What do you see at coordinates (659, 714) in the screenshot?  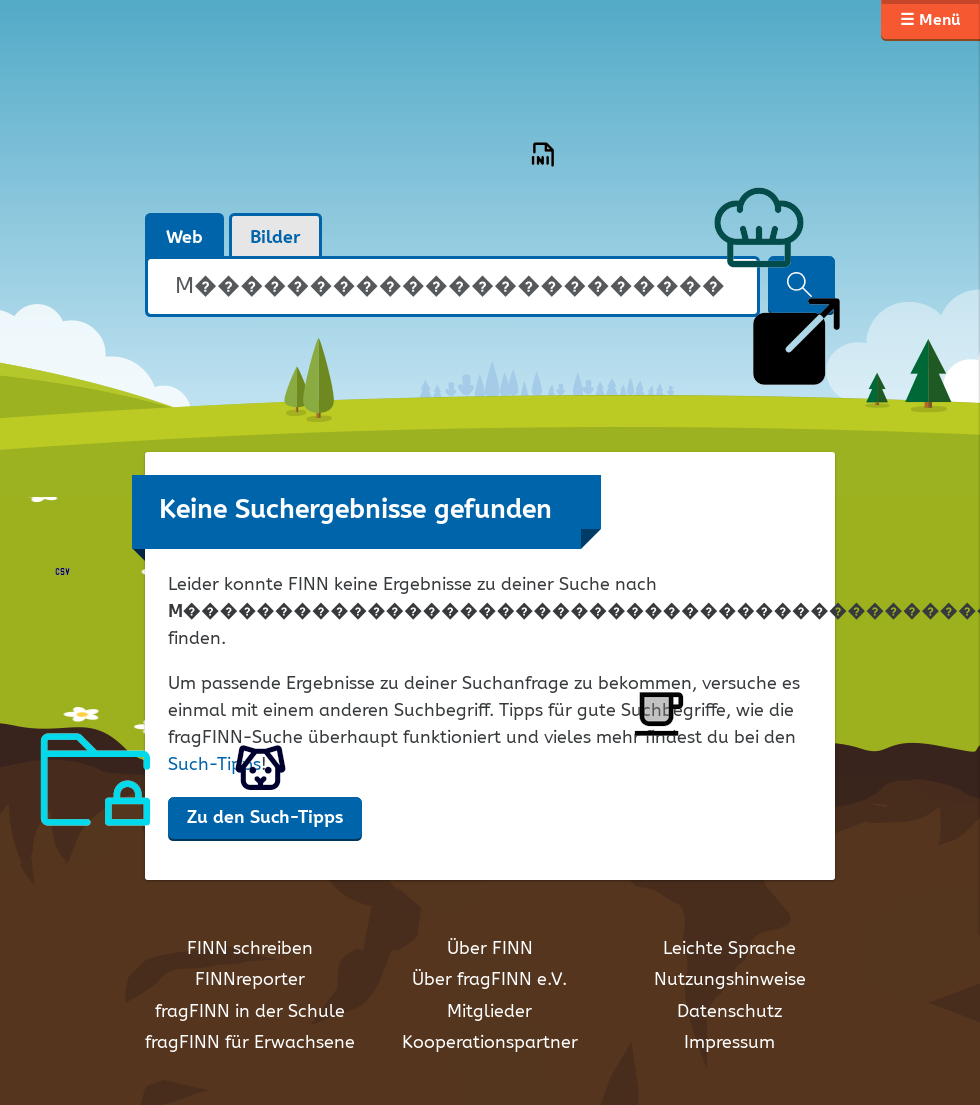 I see `find nearby coffee shops or cafes` at bounding box center [659, 714].